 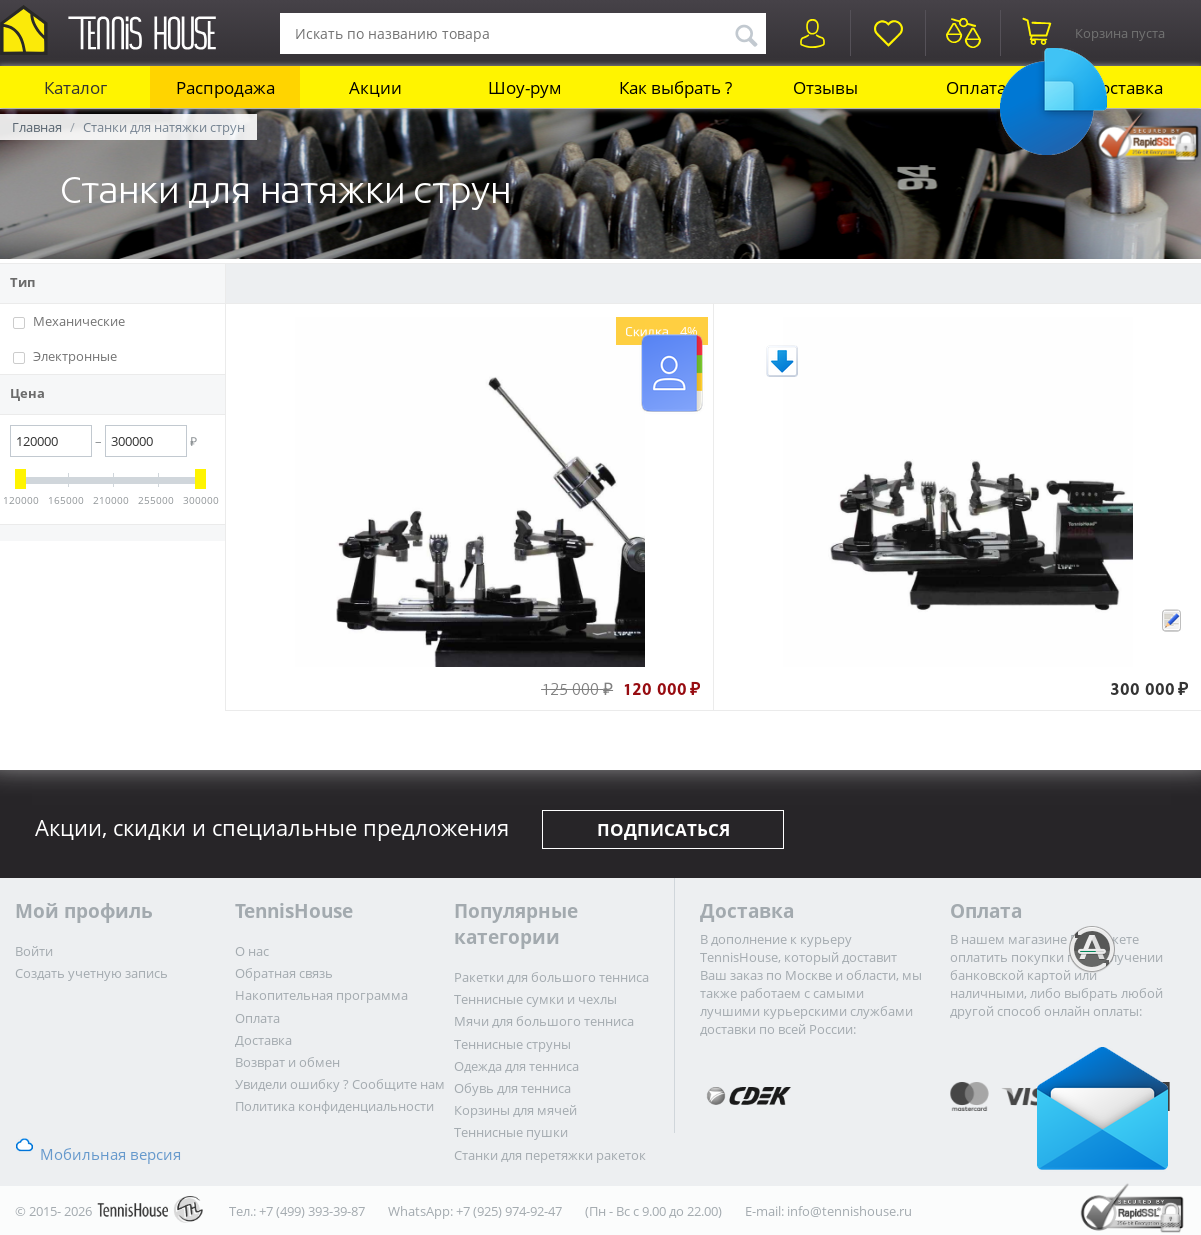 I want to click on open the software update manager, so click(x=1092, y=949).